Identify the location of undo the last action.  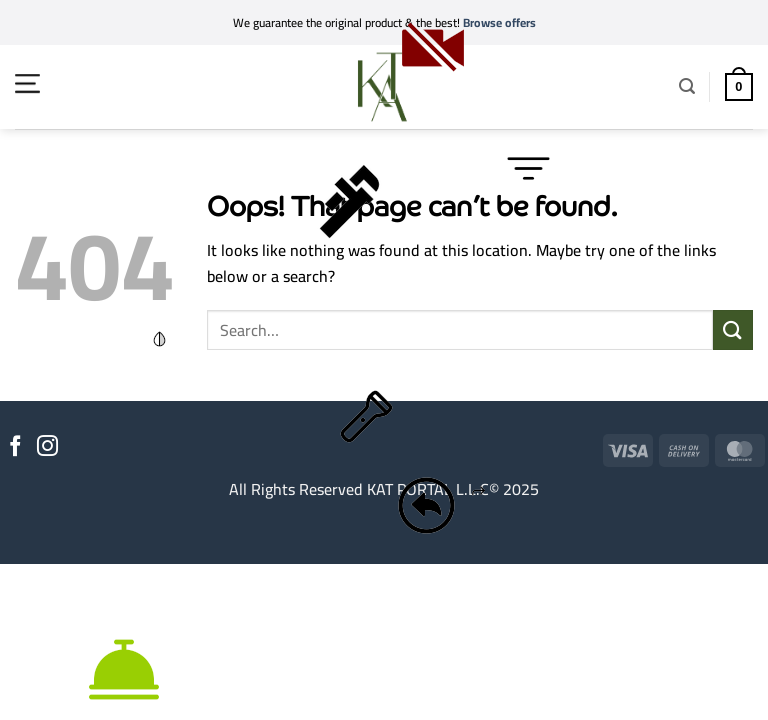
(426, 505).